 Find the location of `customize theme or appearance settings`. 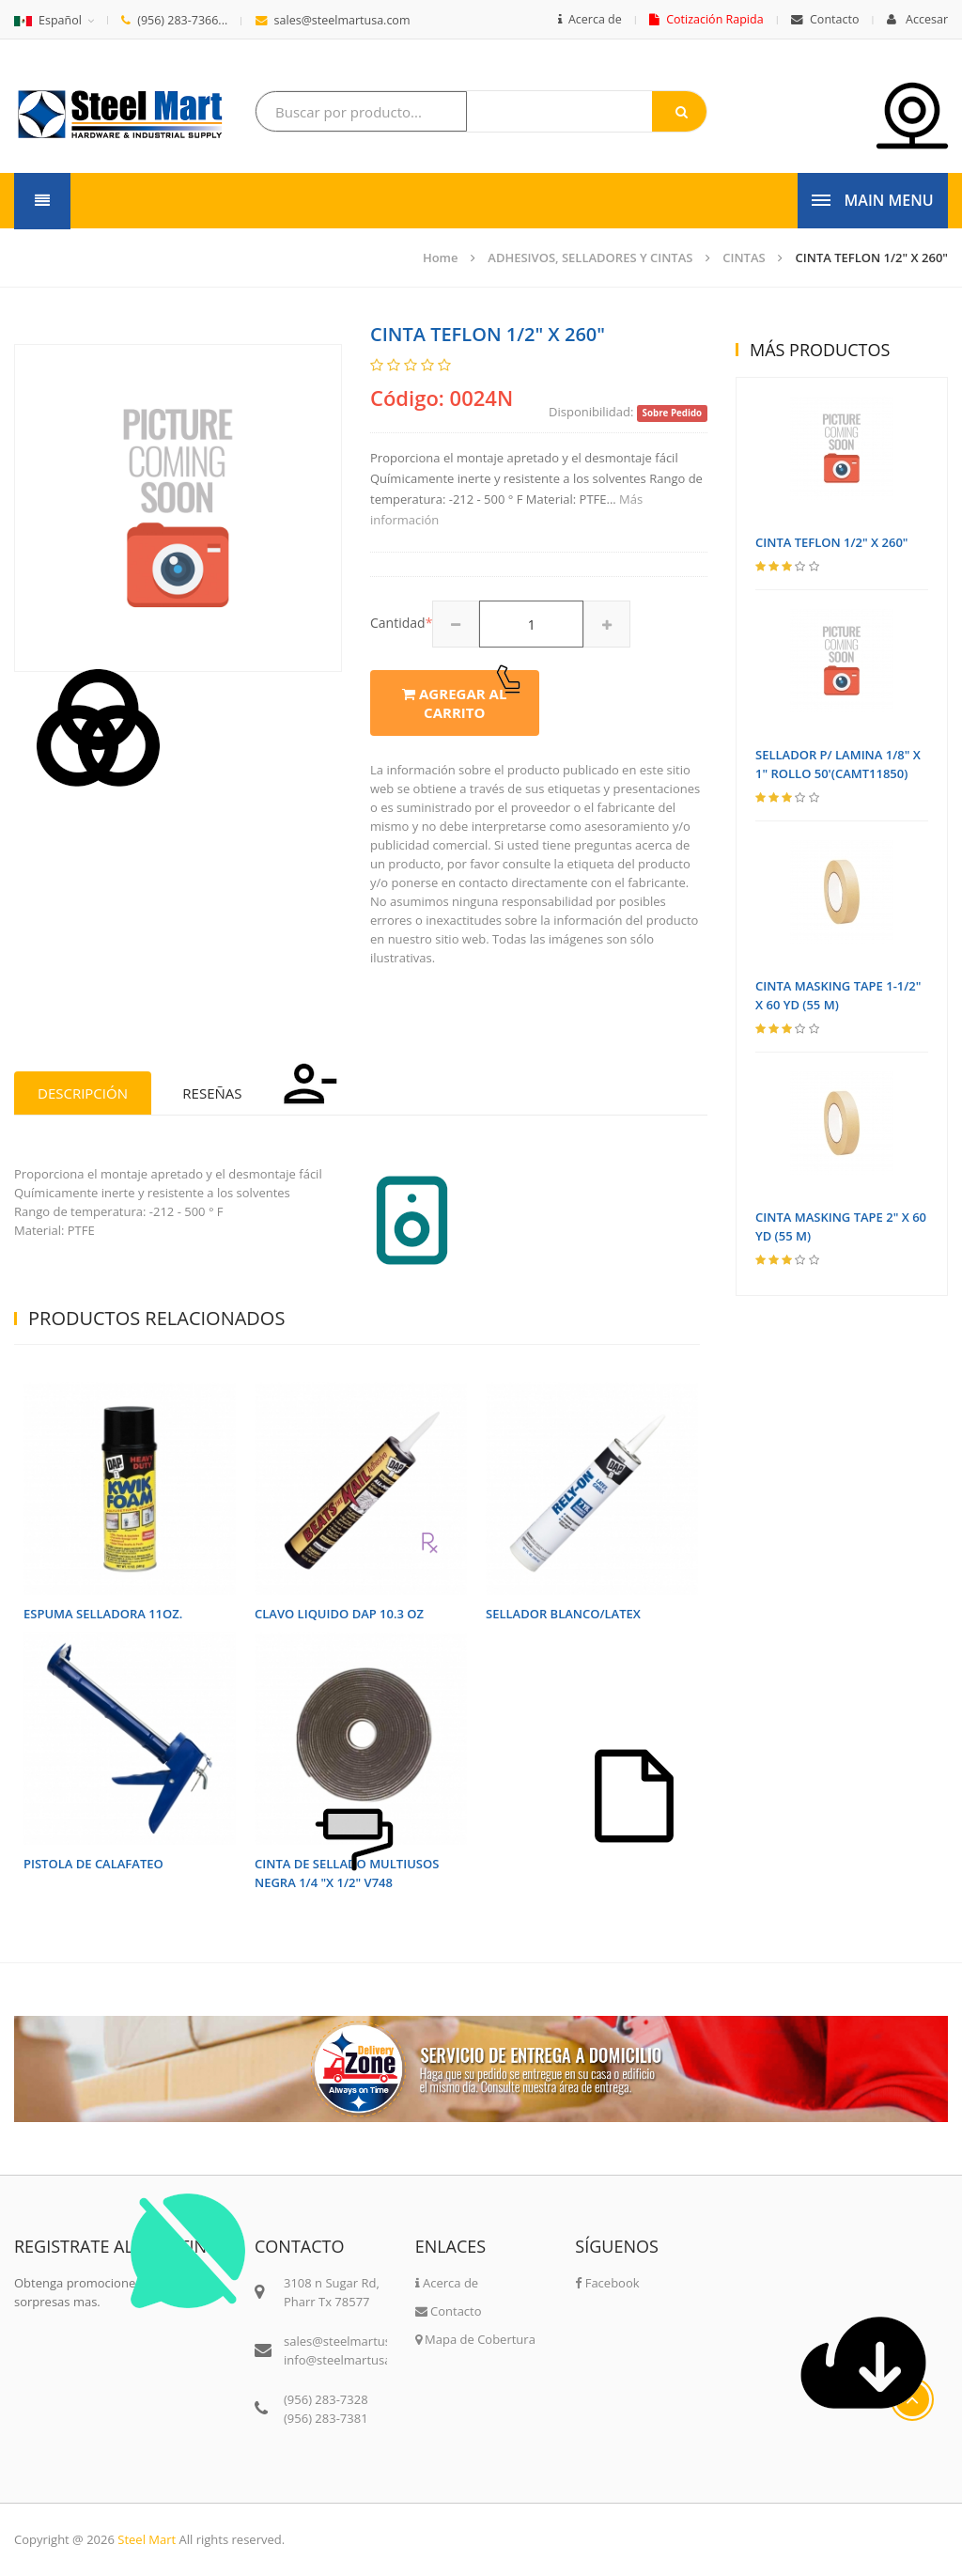

customize theme or appearance settings is located at coordinates (354, 1834).